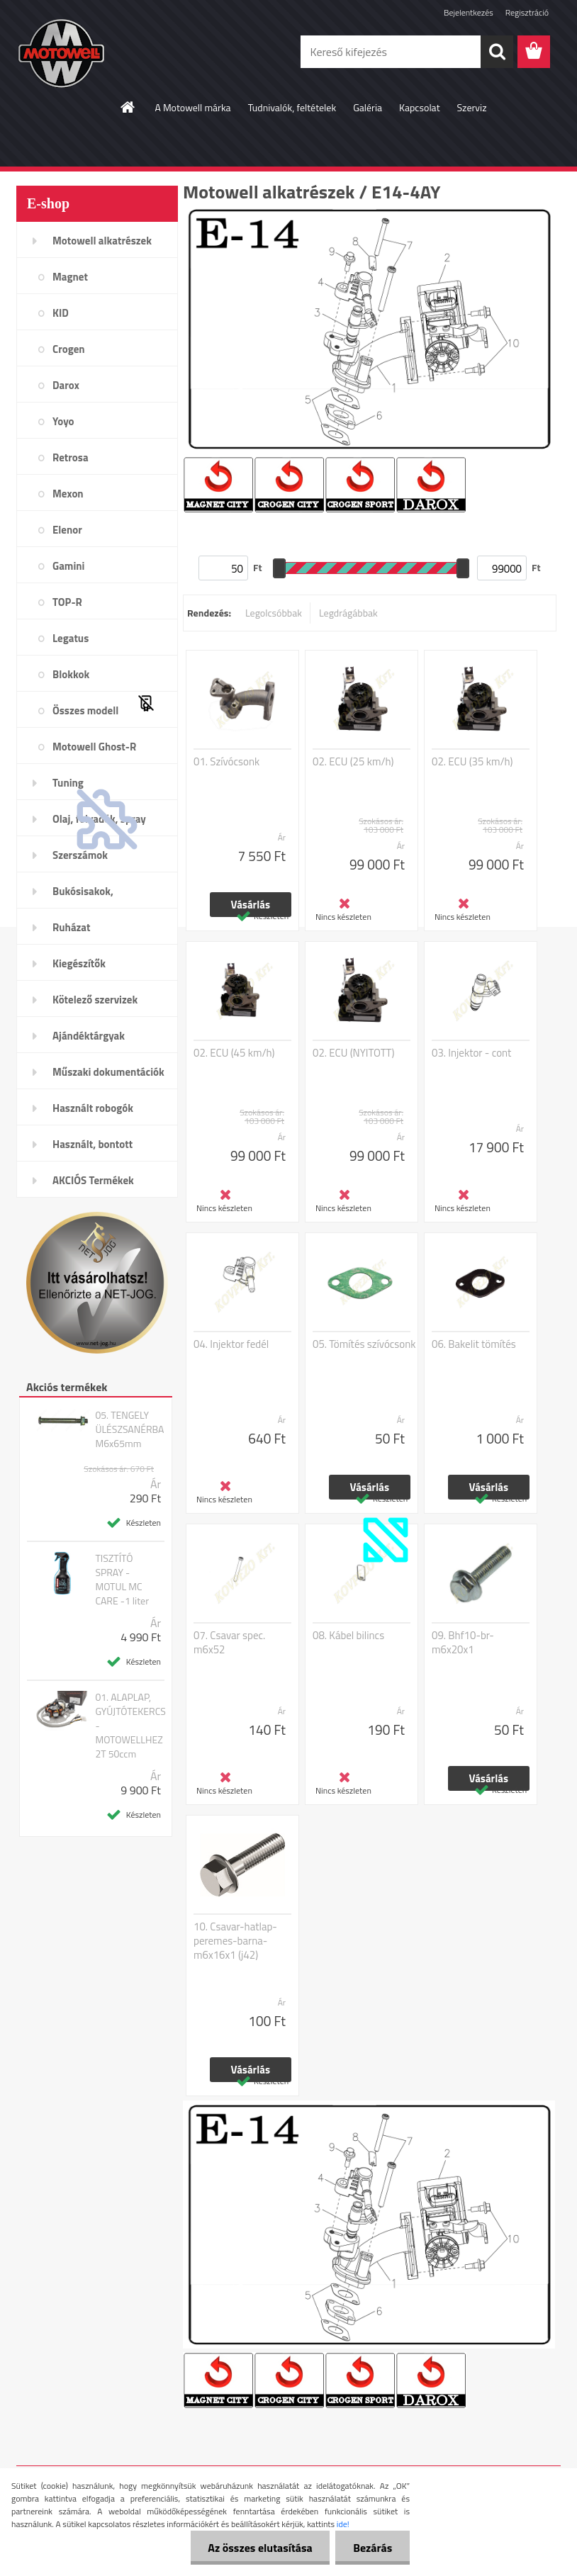 The image size is (577, 2576). I want to click on open apple news app, so click(386, 1540).